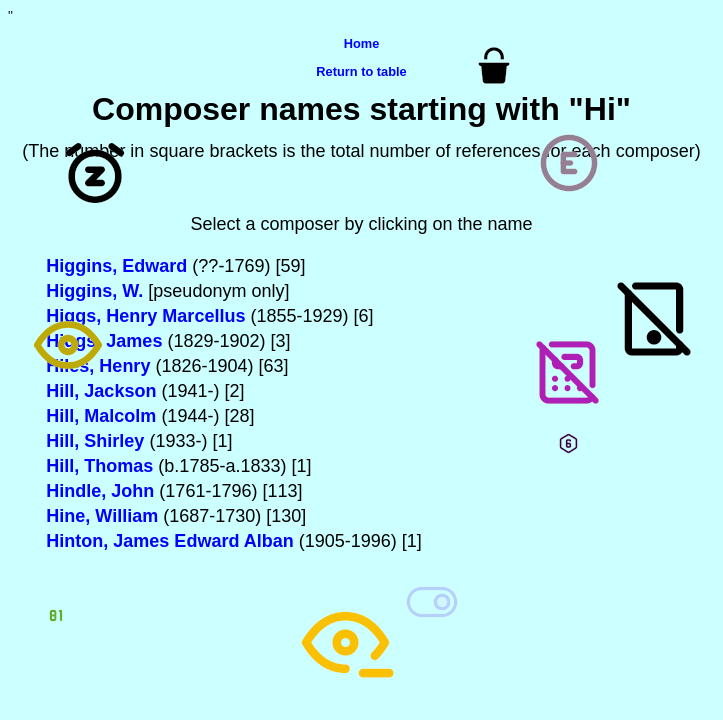  Describe the element at coordinates (345, 642) in the screenshot. I see `reduce visibility or hide content` at that location.